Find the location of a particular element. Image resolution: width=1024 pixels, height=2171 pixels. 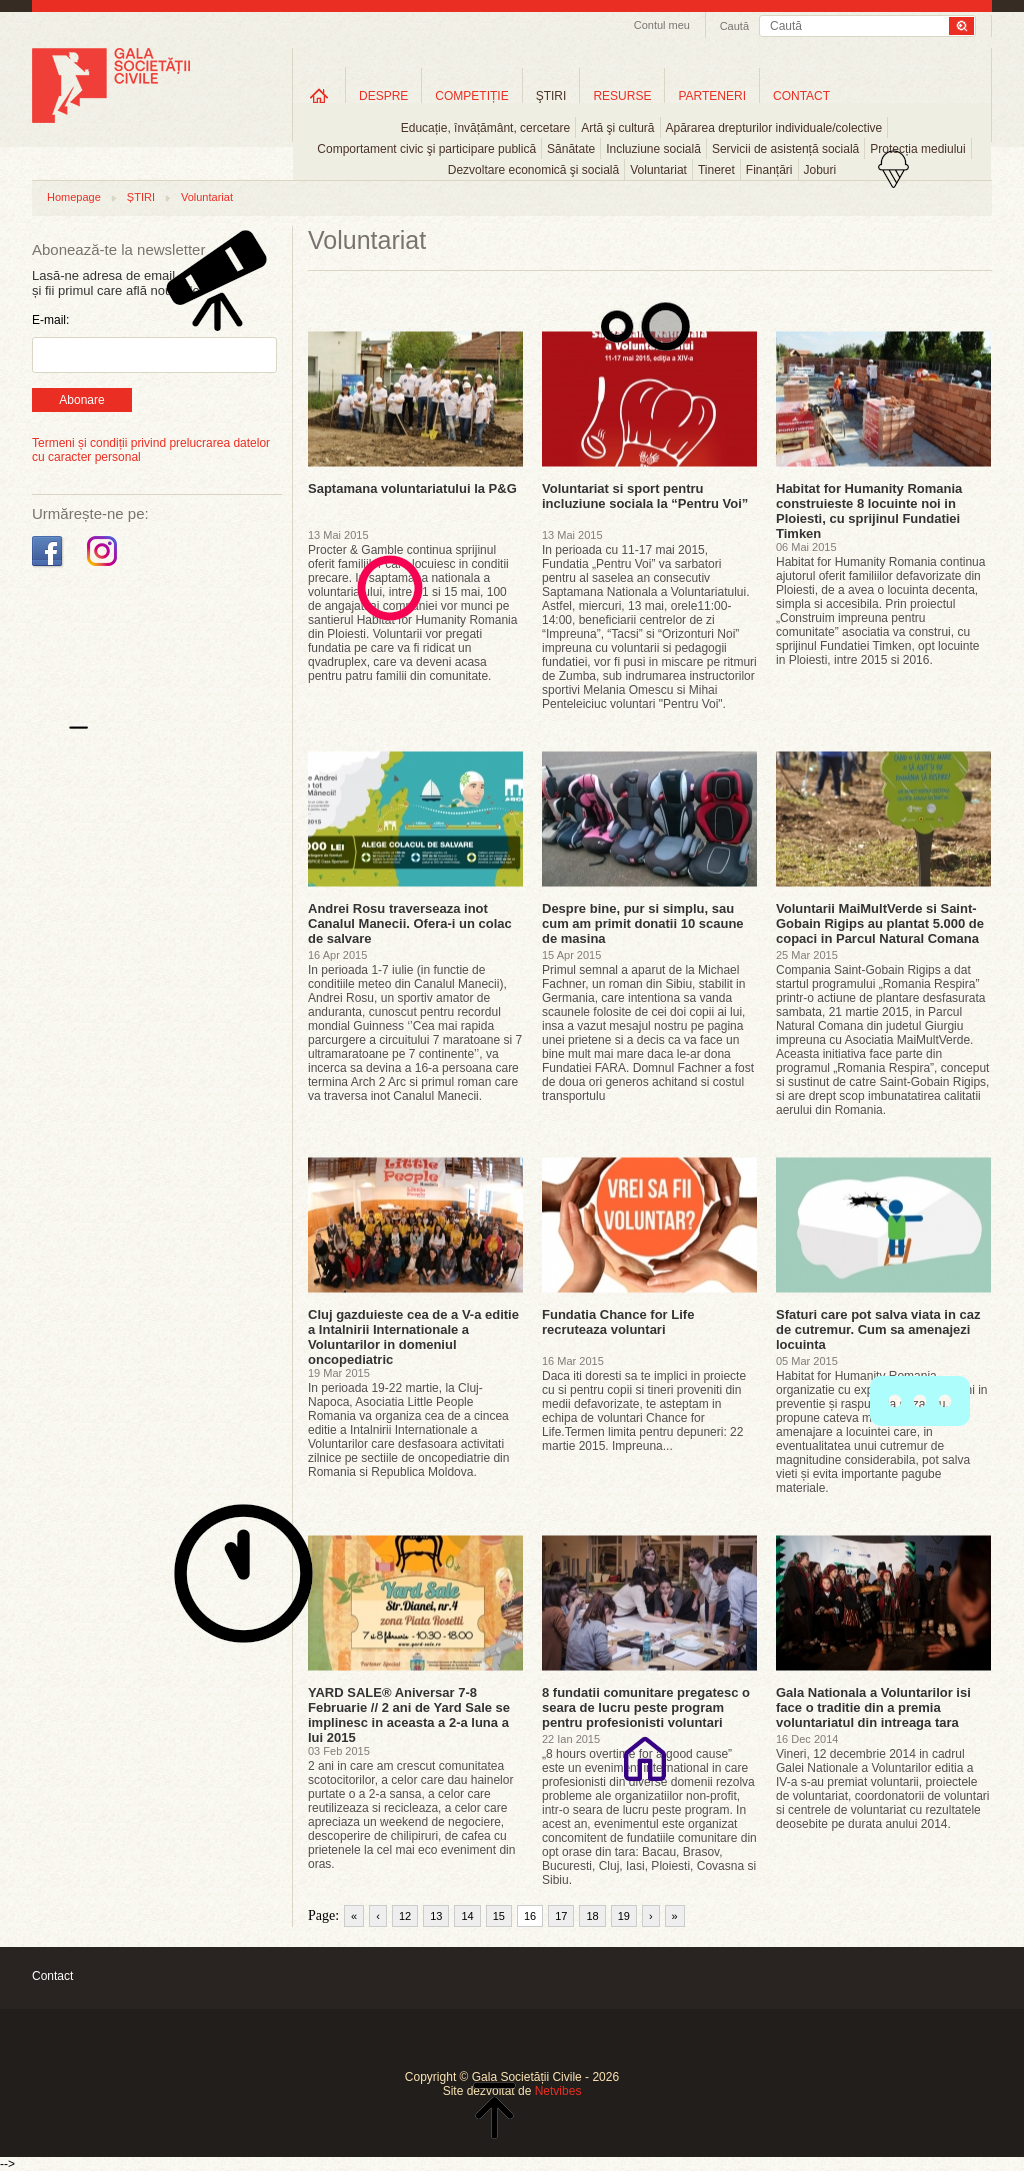

move item to top of list is located at coordinates (494, 2109).